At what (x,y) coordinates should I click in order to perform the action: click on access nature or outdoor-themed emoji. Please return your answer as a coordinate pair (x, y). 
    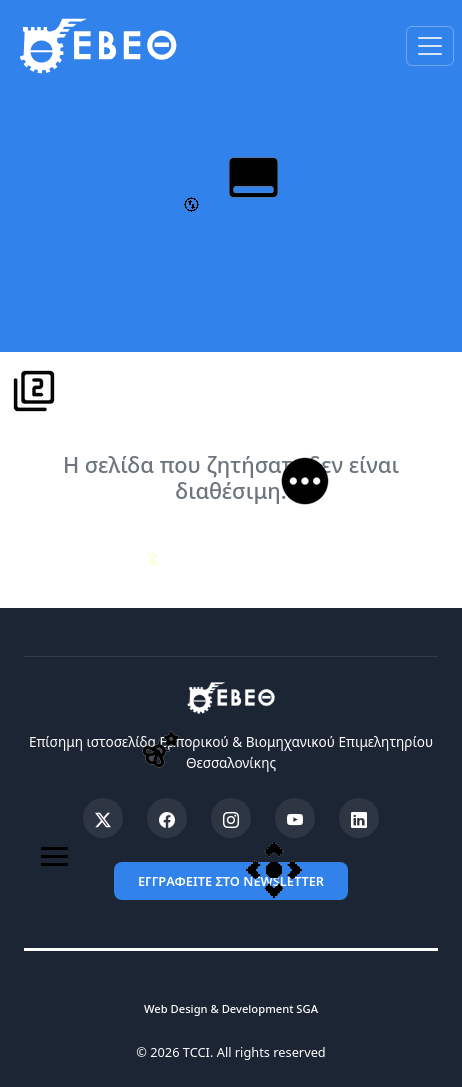
    Looking at the image, I should click on (160, 749).